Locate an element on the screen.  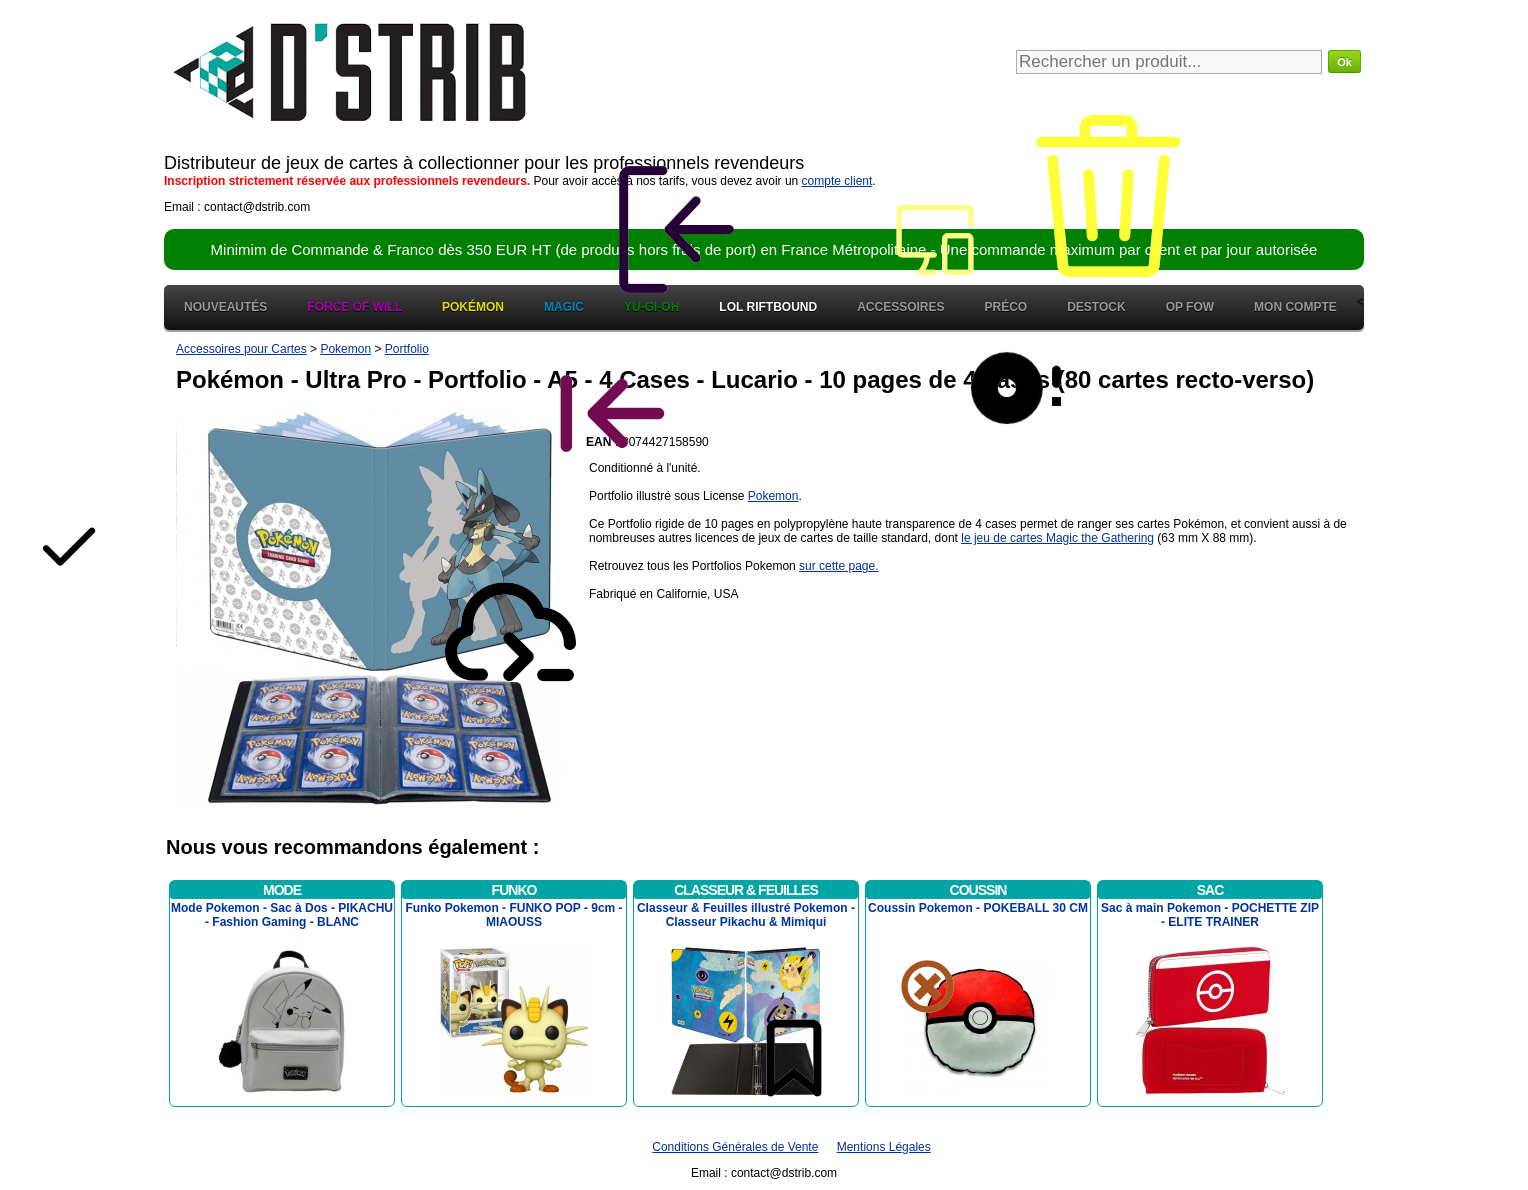
manage connected devices is located at coordinates (935, 240).